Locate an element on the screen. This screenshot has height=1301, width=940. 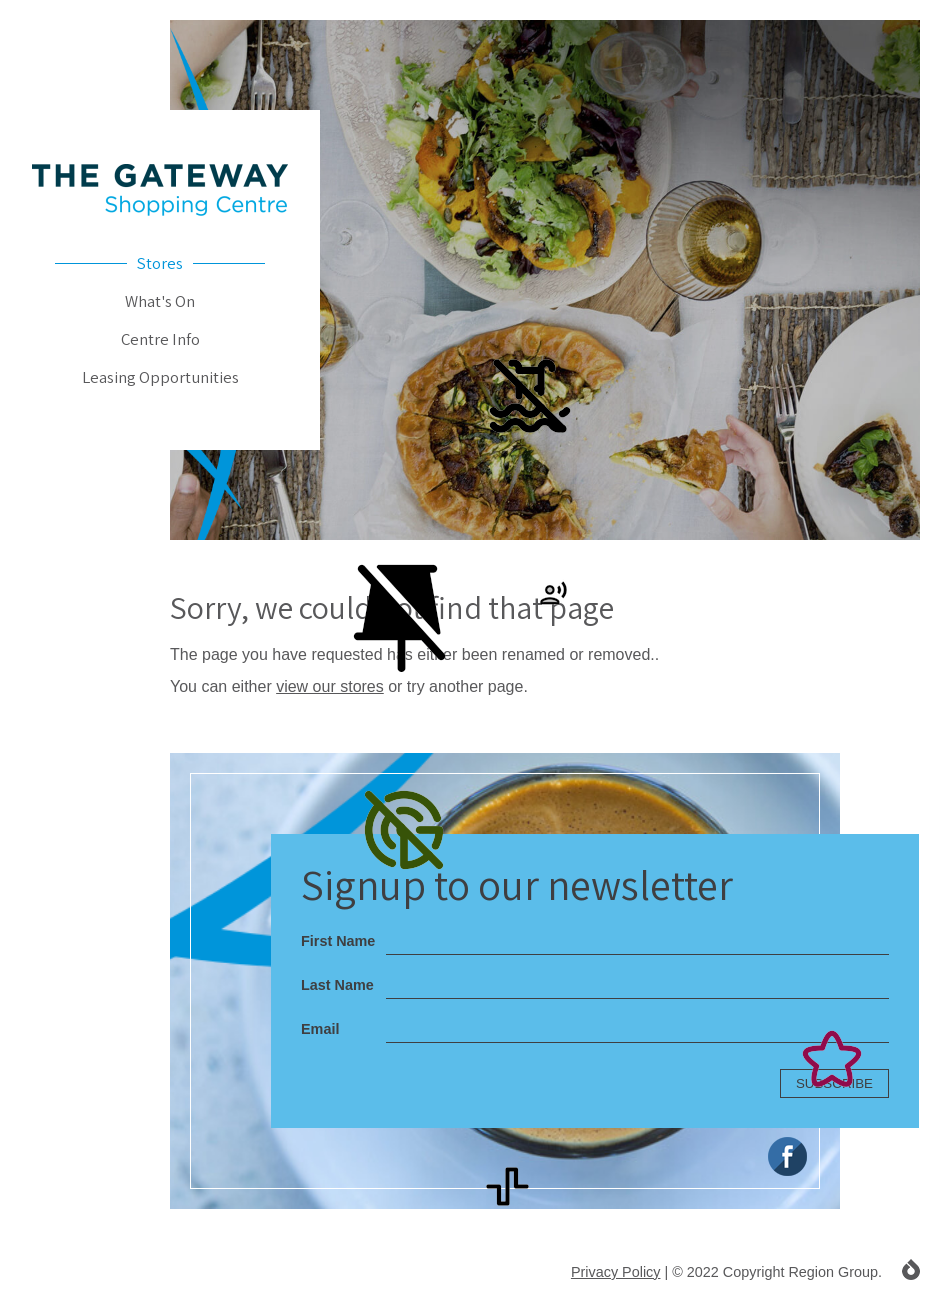
unpin this item is located at coordinates (401, 612).